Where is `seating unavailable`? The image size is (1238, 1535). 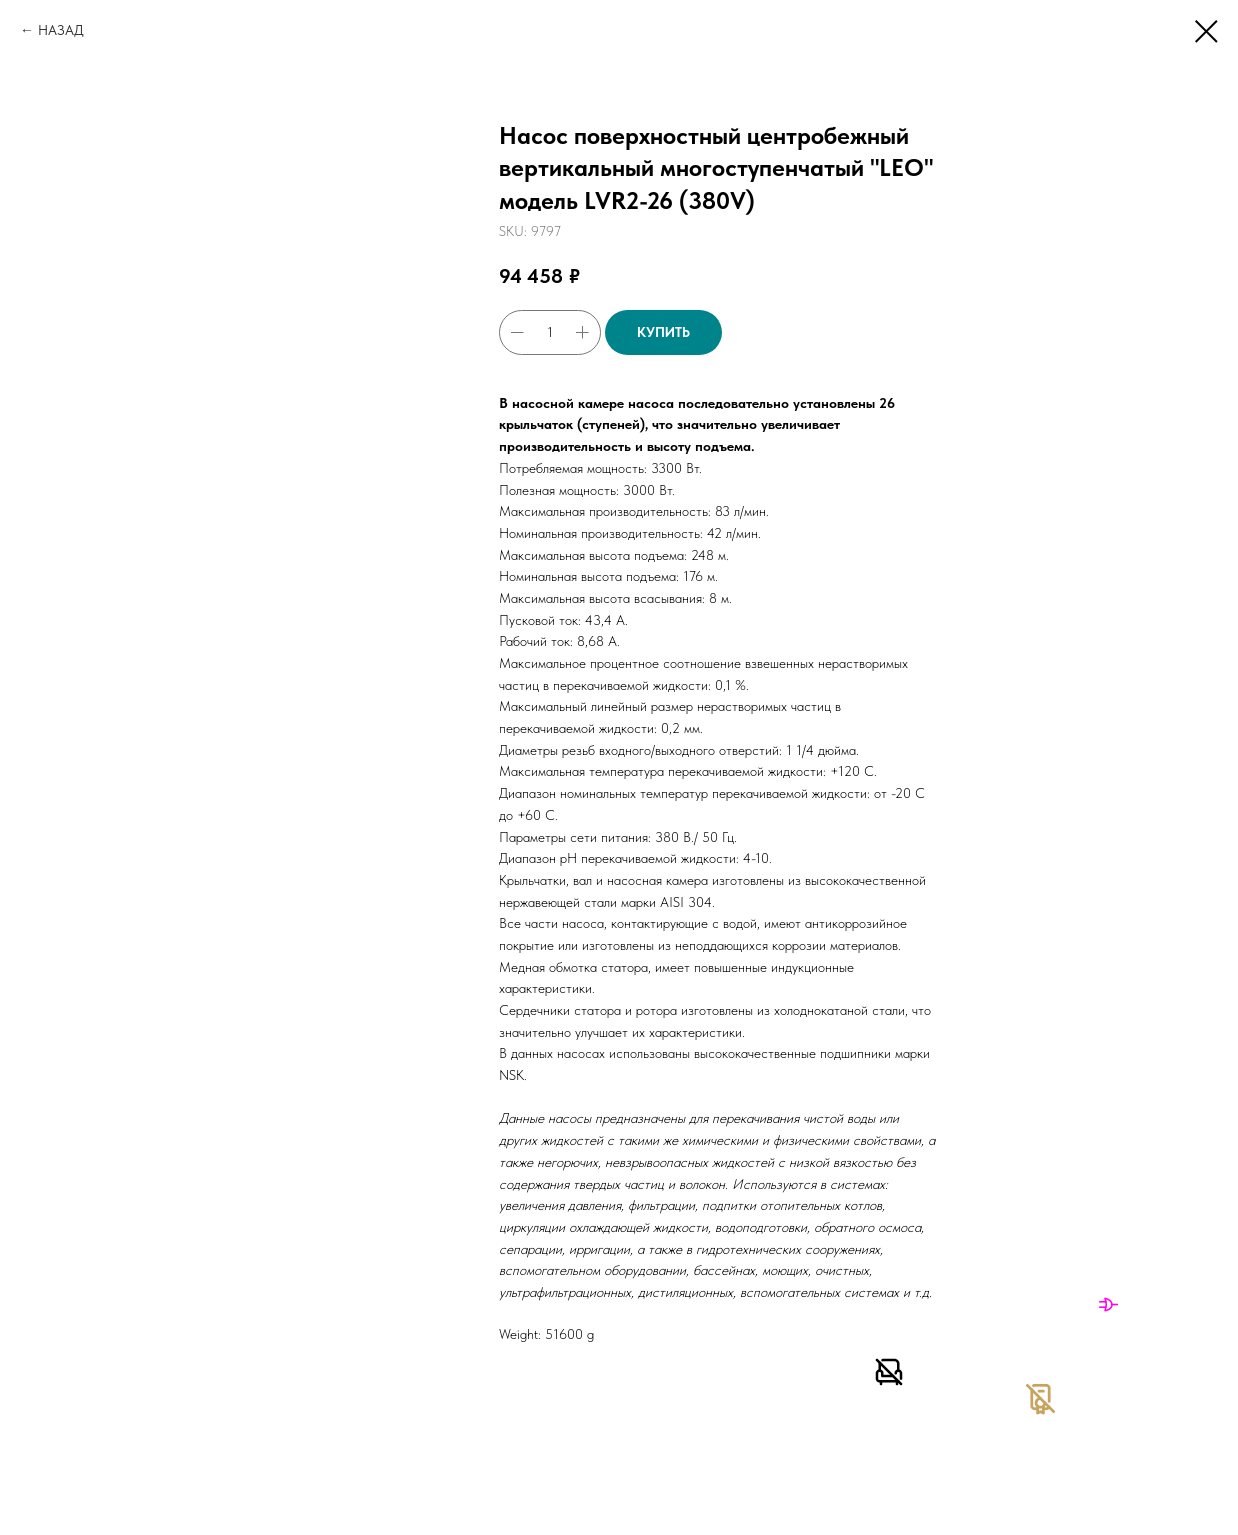
seating unavailable is located at coordinates (889, 1372).